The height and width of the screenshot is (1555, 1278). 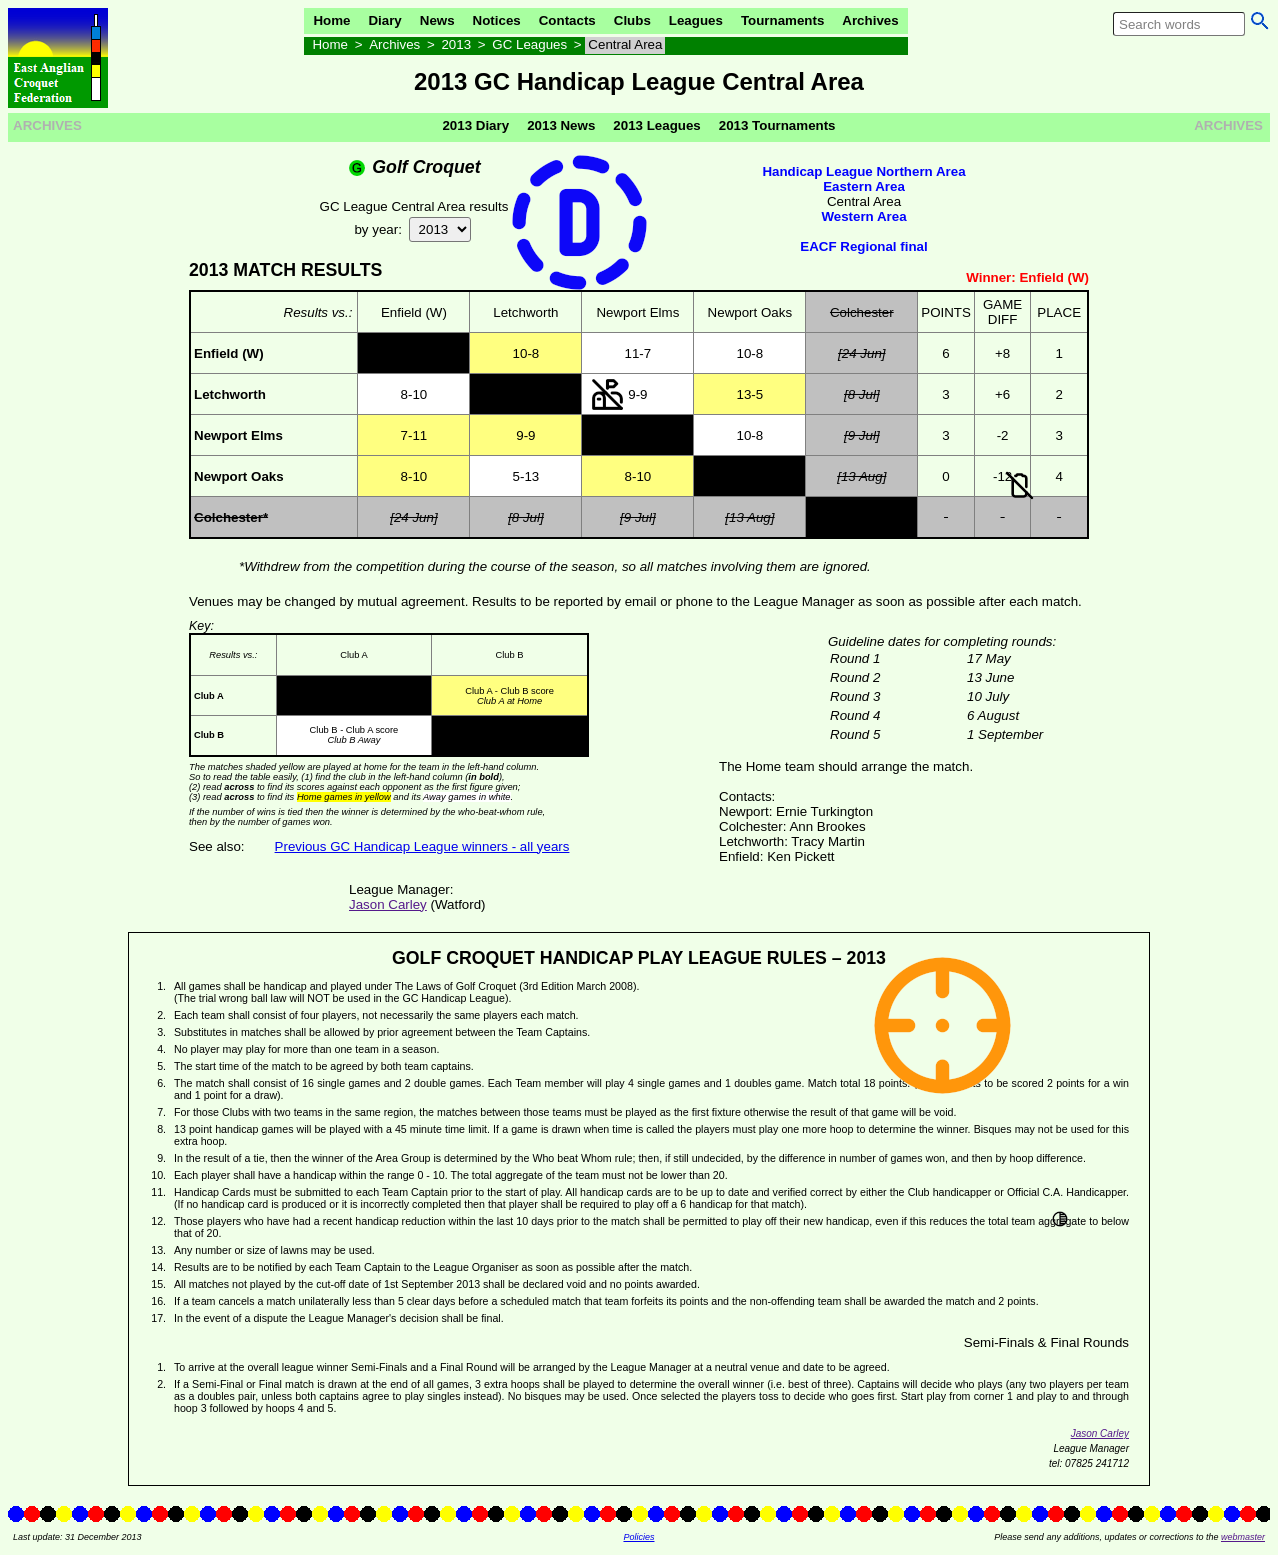 I want to click on focus or center the camera viewfinder, so click(x=942, y=1025).